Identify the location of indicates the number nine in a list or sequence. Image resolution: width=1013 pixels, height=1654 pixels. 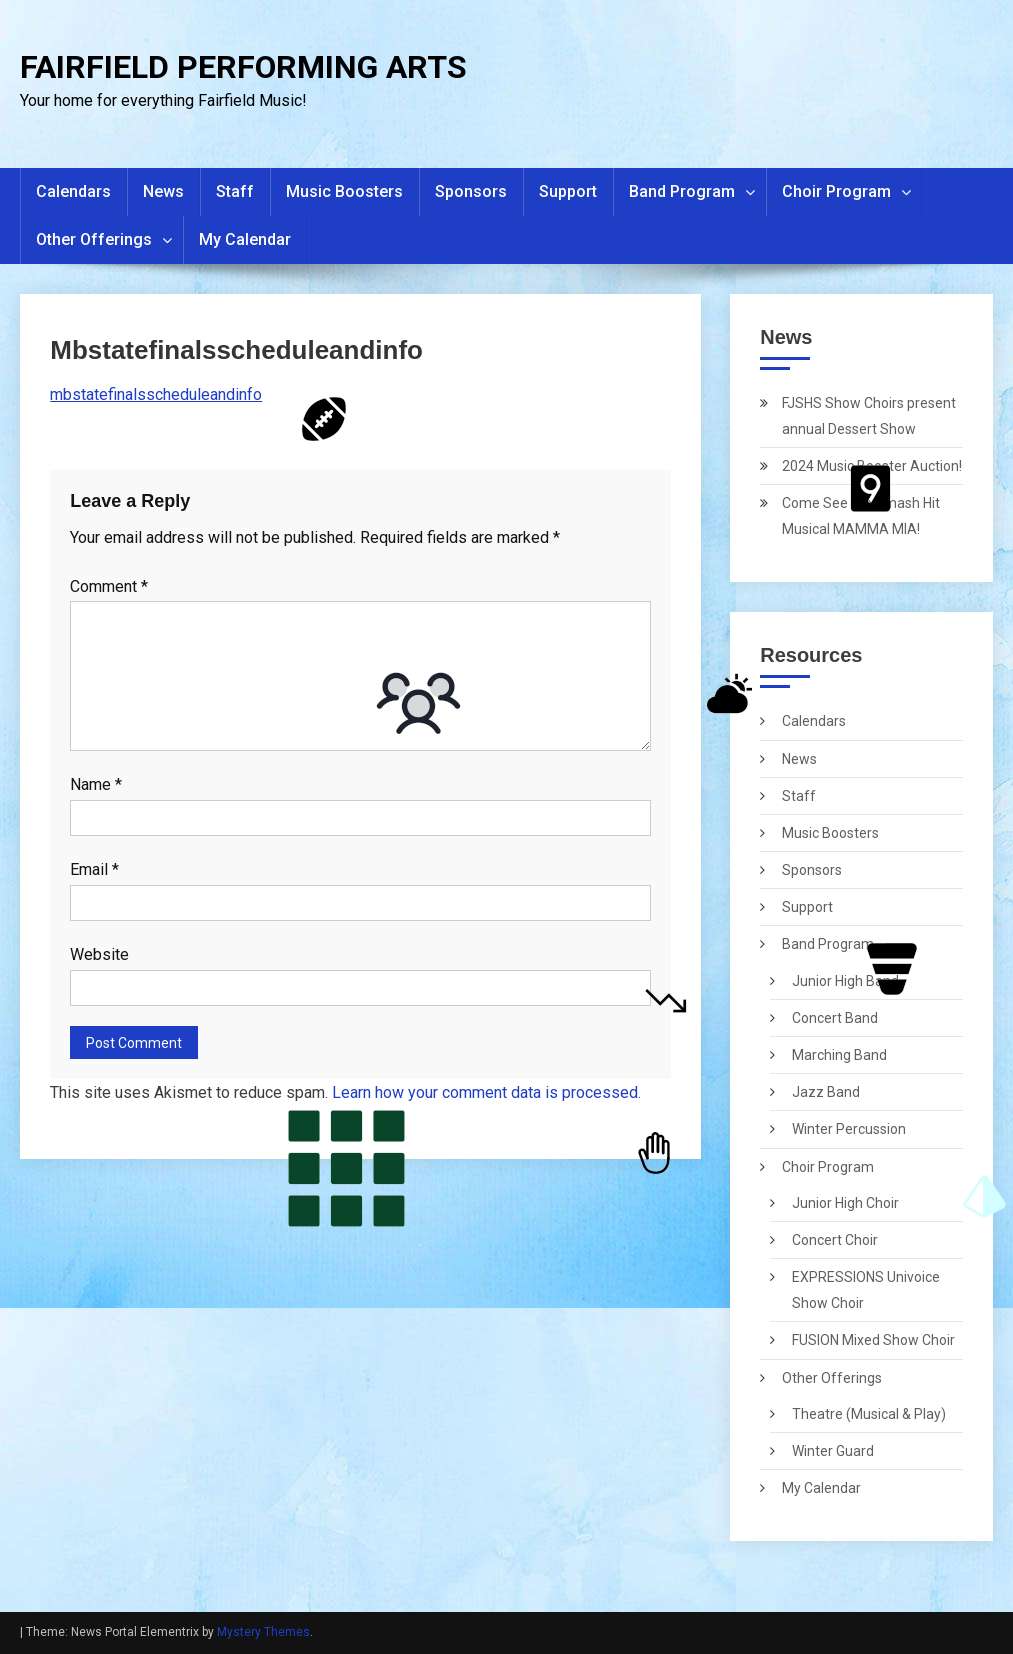
(870, 488).